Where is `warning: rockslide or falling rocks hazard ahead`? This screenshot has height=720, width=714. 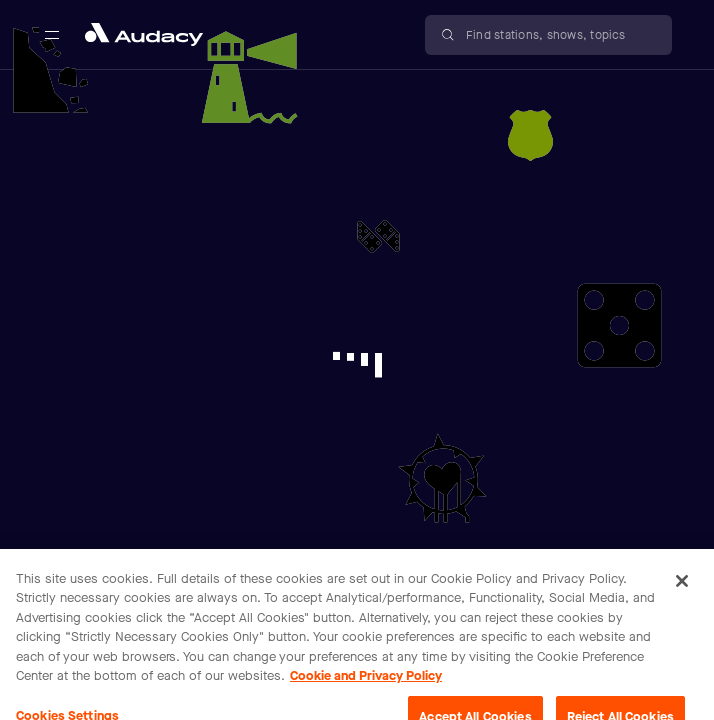
warning: rockslide or falling rocks hazard ahead is located at coordinates (57, 68).